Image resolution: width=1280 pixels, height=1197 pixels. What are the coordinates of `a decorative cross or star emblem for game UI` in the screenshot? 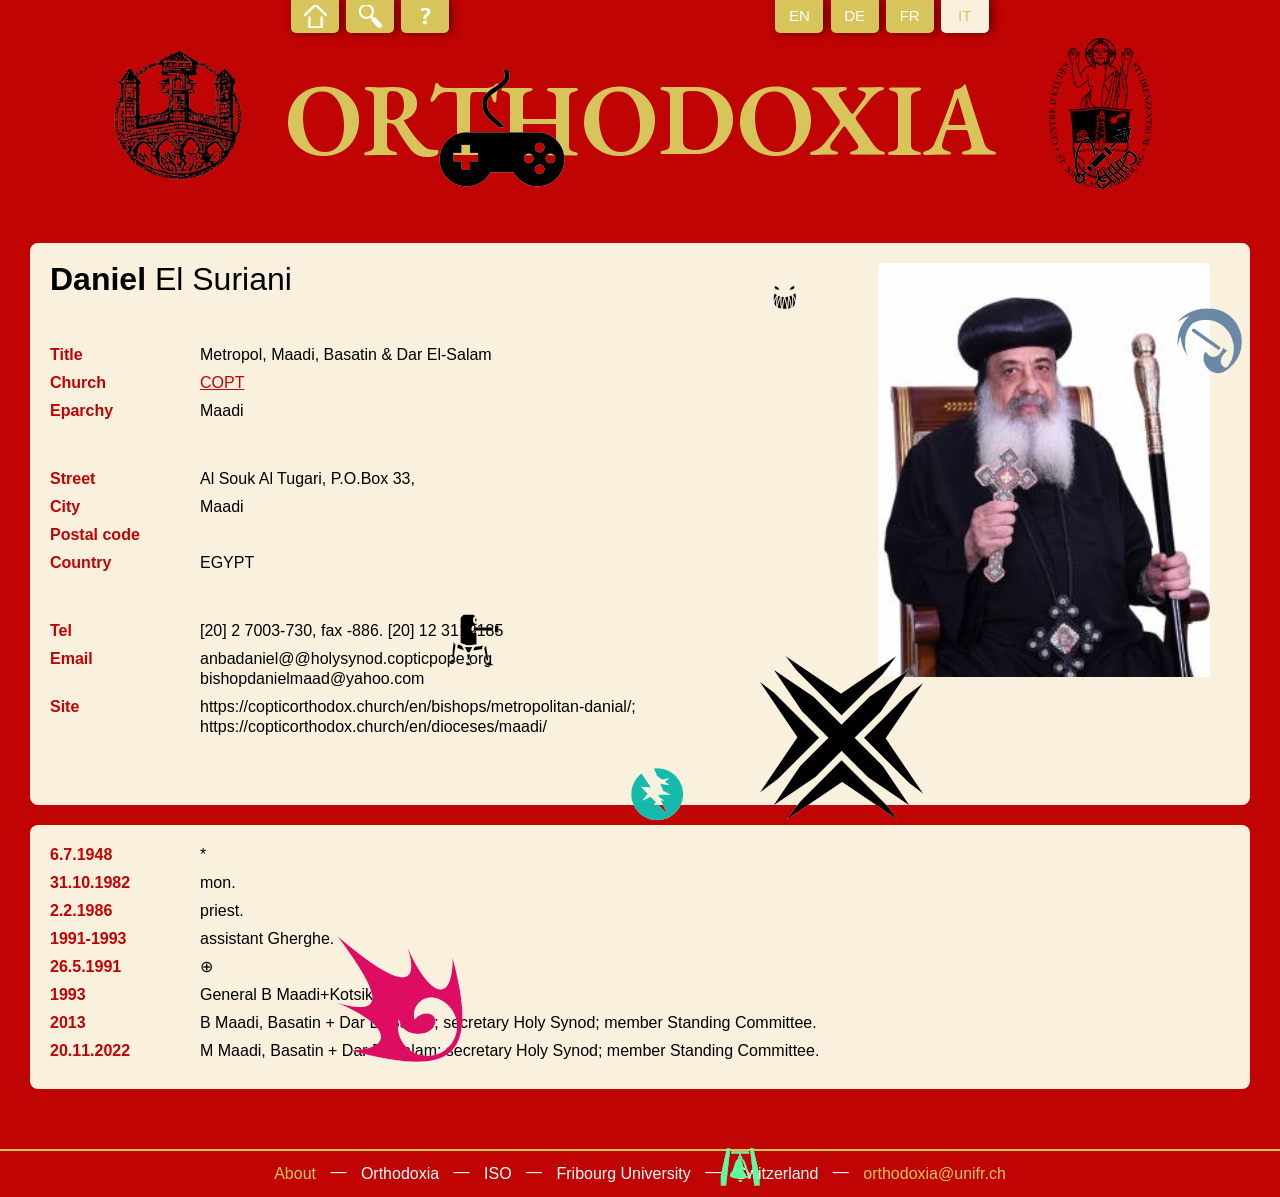 It's located at (841, 738).